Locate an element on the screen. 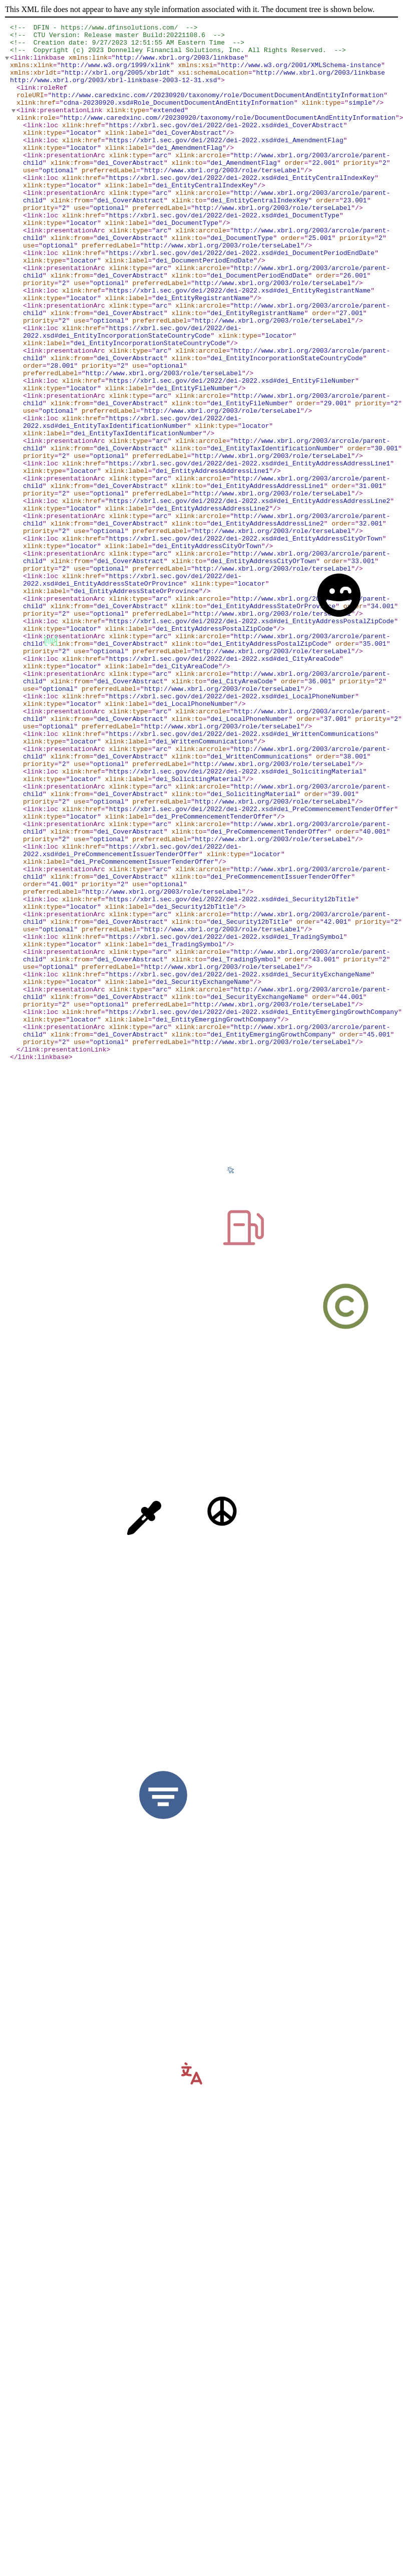 Image resolution: width=403 pixels, height=2576 pixels. indicates a peaceful or non-violent state is located at coordinates (222, 1511).